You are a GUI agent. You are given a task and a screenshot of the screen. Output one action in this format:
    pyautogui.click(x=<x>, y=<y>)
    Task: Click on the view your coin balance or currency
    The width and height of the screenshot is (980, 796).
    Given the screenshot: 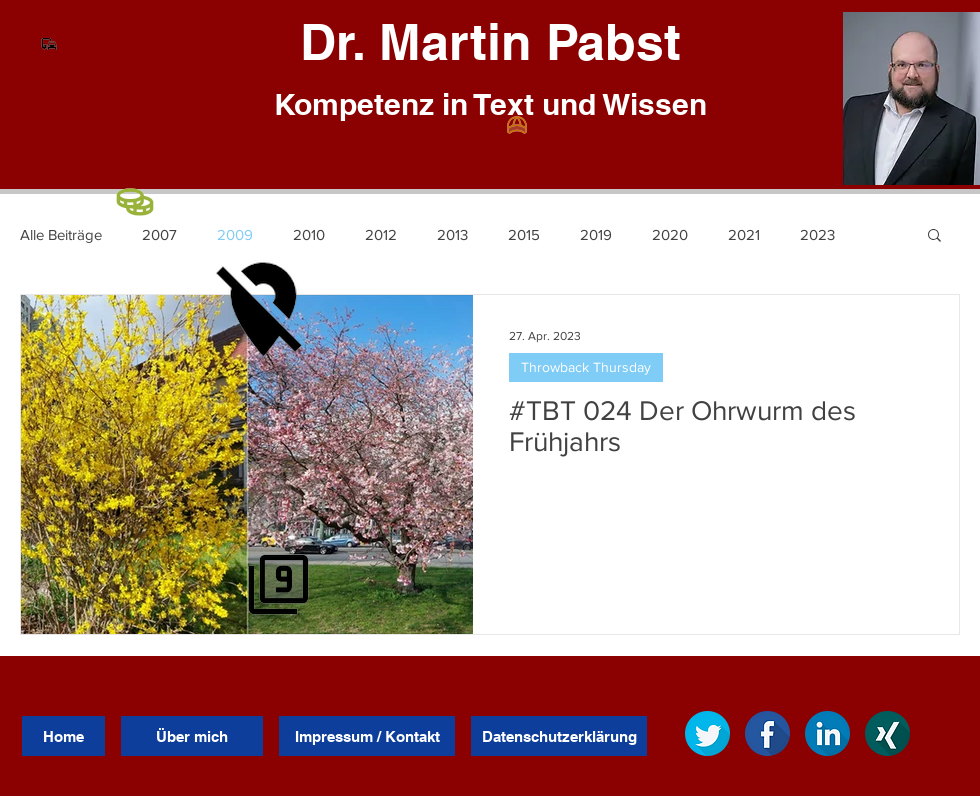 What is the action you would take?
    pyautogui.click(x=135, y=202)
    